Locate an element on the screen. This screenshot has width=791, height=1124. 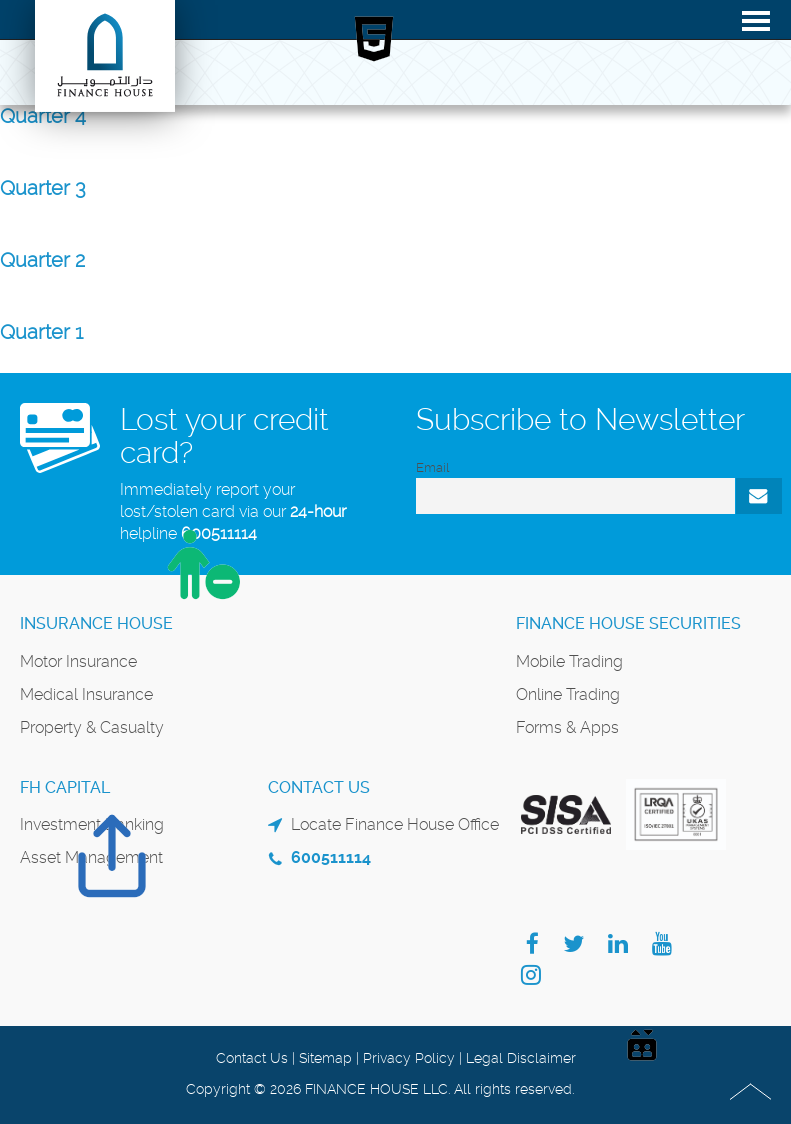
share content to another app or platform is located at coordinates (112, 856).